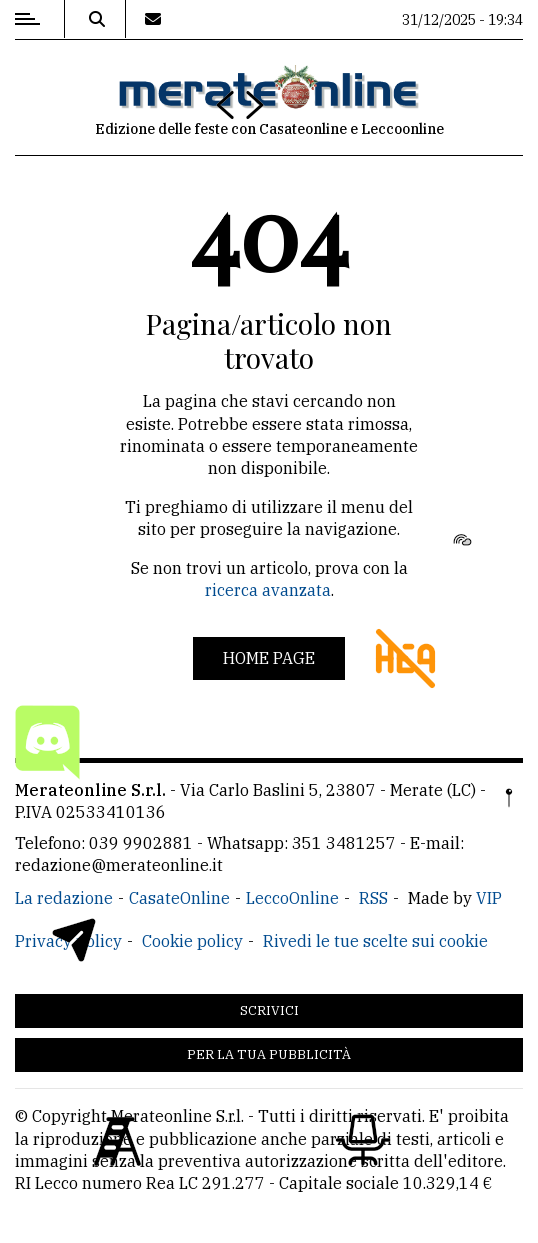 The image size is (538, 1243). I want to click on pin an item to keep it visible, so click(509, 798).